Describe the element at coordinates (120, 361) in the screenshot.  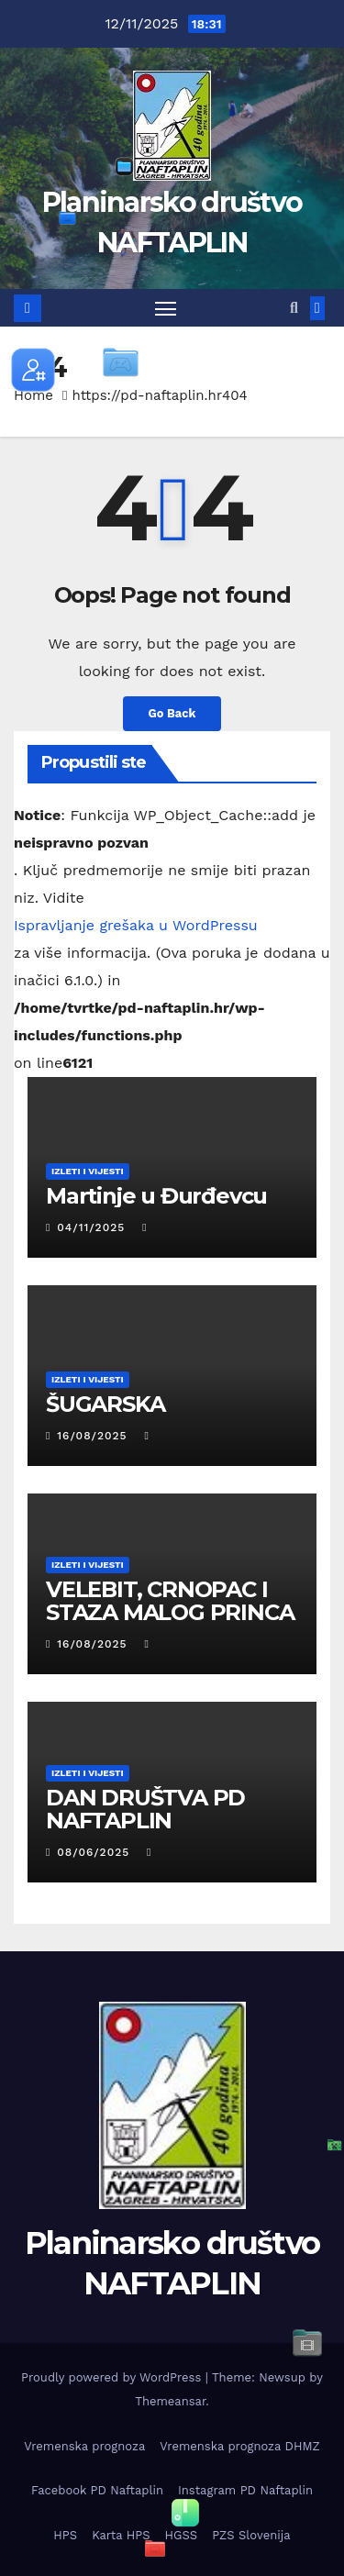
I see `open your games folder` at that location.